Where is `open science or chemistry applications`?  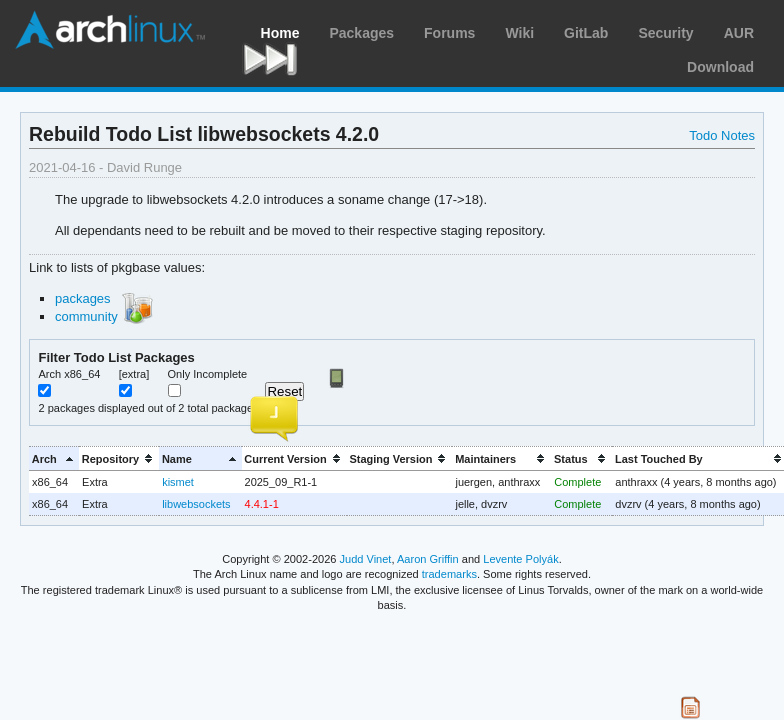 open science or chemistry applications is located at coordinates (137, 308).